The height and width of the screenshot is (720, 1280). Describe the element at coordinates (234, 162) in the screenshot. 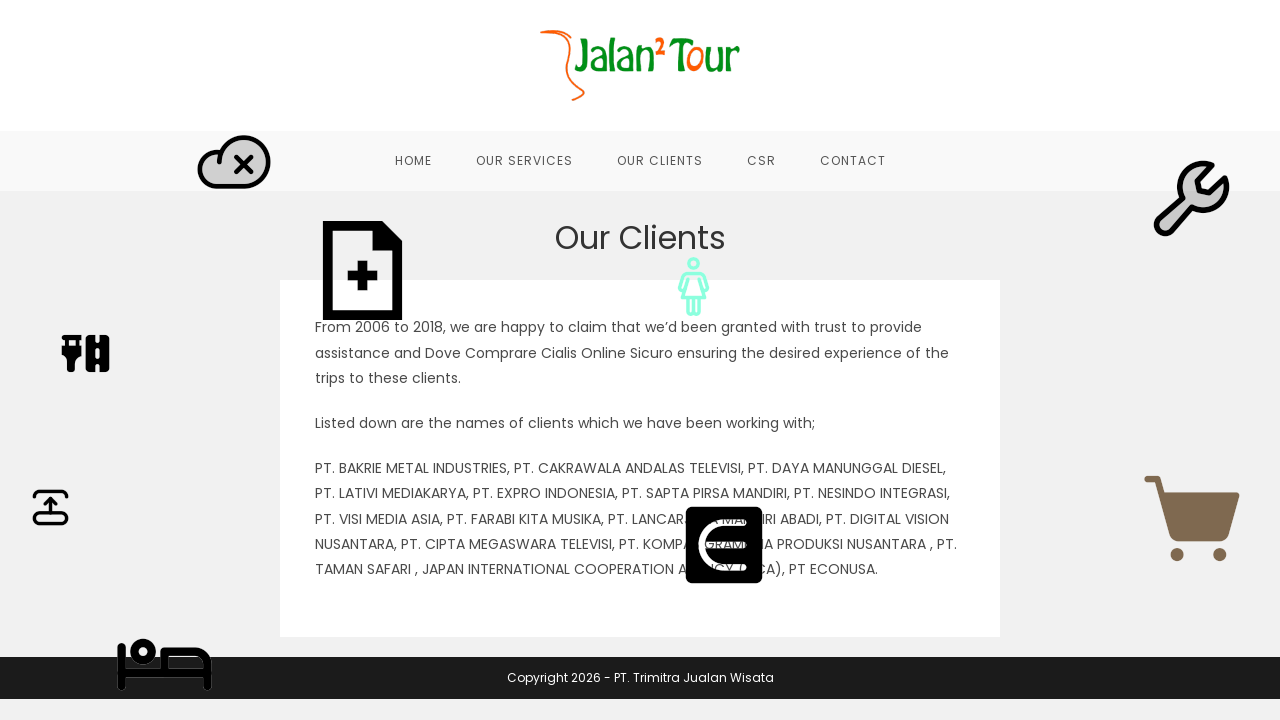

I see `disconnect from cloud storage` at that location.